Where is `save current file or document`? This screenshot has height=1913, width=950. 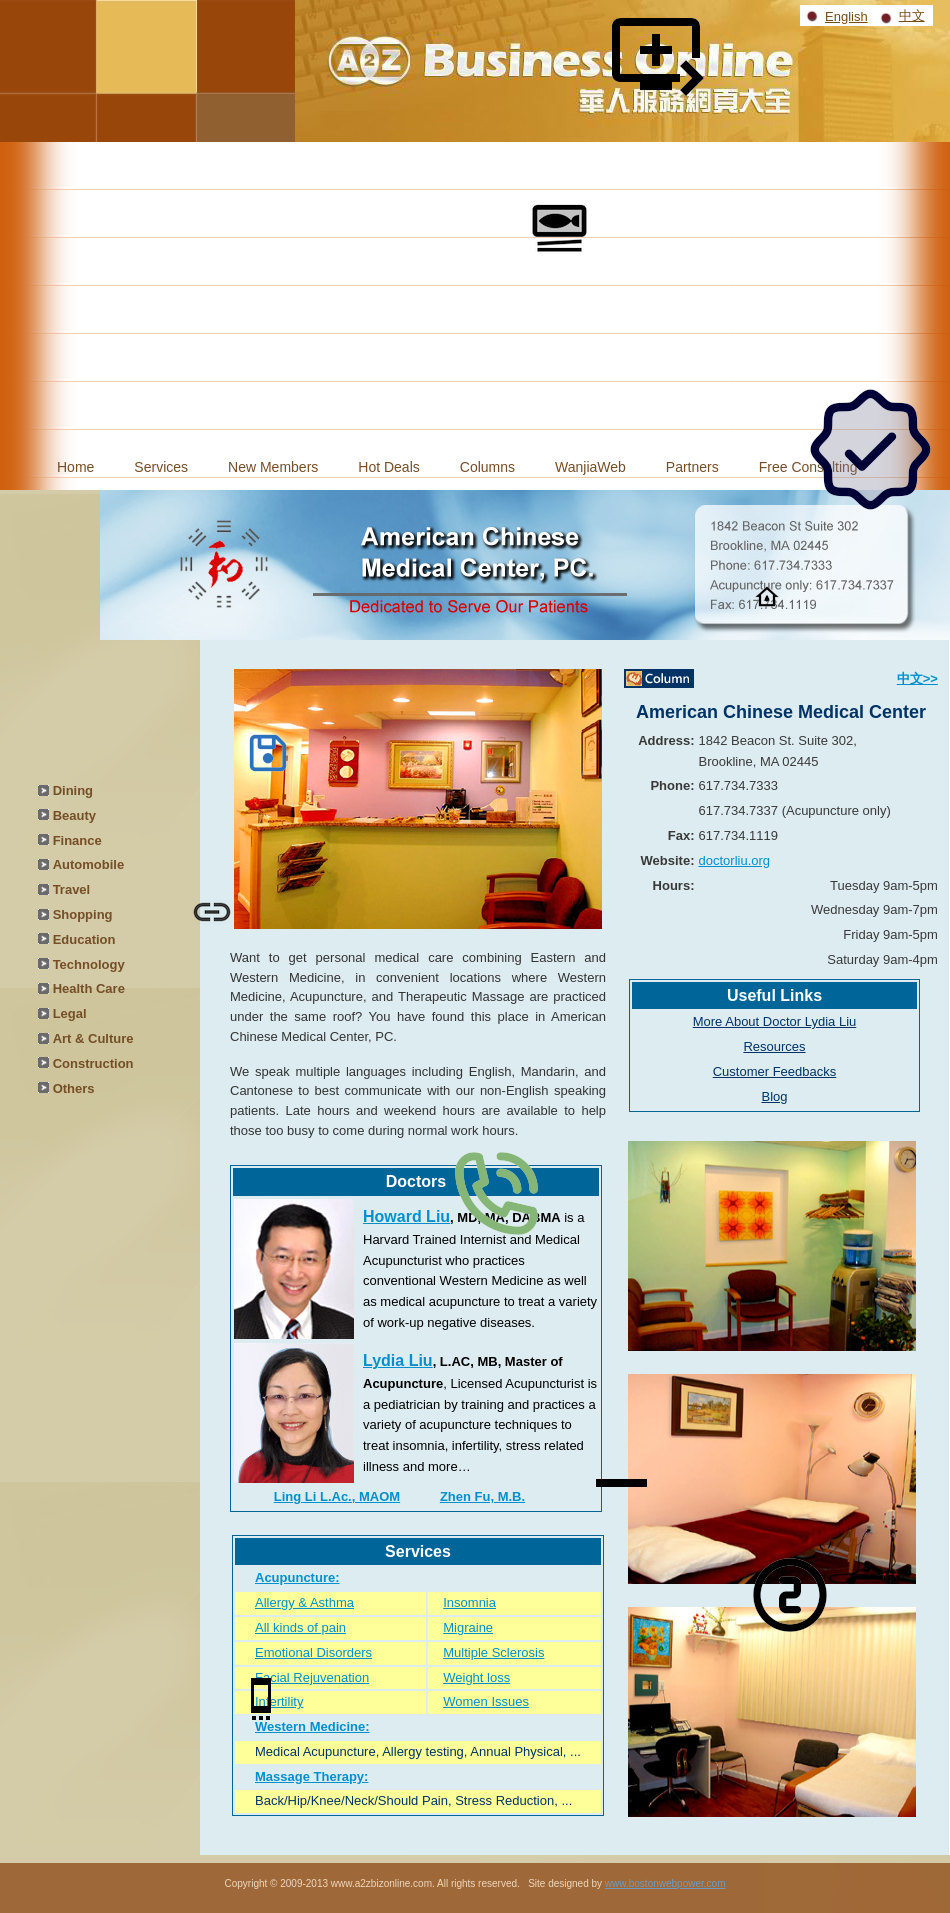
save current file or document is located at coordinates (268, 753).